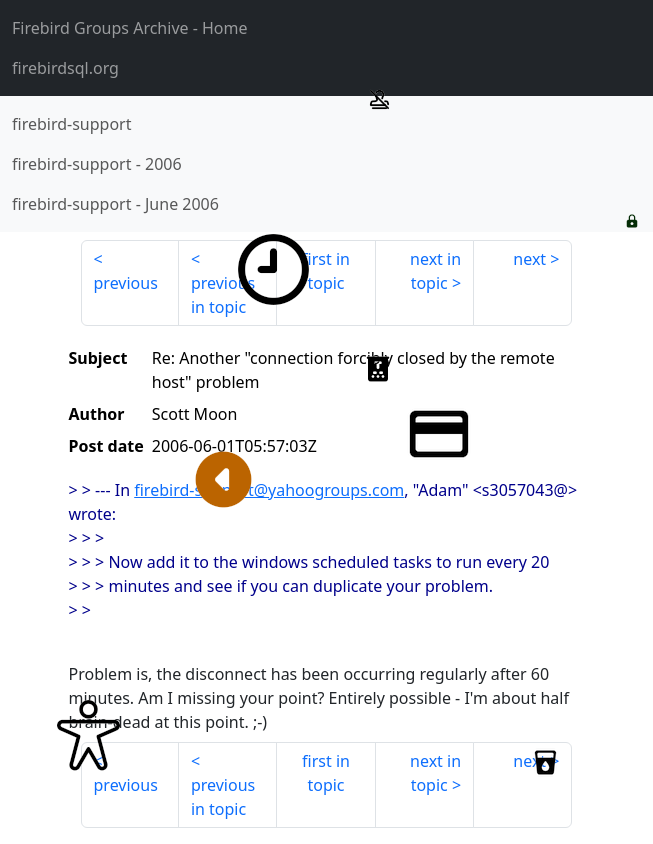 This screenshot has height=844, width=653. I want to click on accessibility settings or features, so click(88, 736).